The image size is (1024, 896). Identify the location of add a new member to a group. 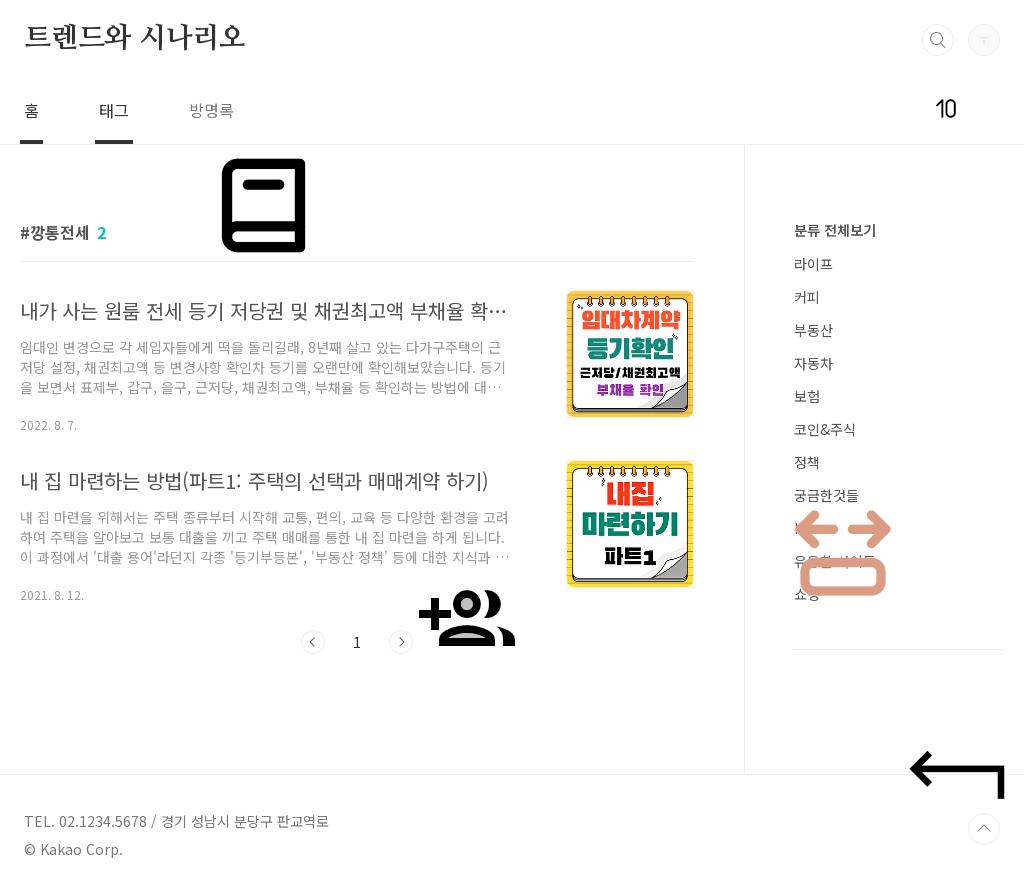
(467, 618).